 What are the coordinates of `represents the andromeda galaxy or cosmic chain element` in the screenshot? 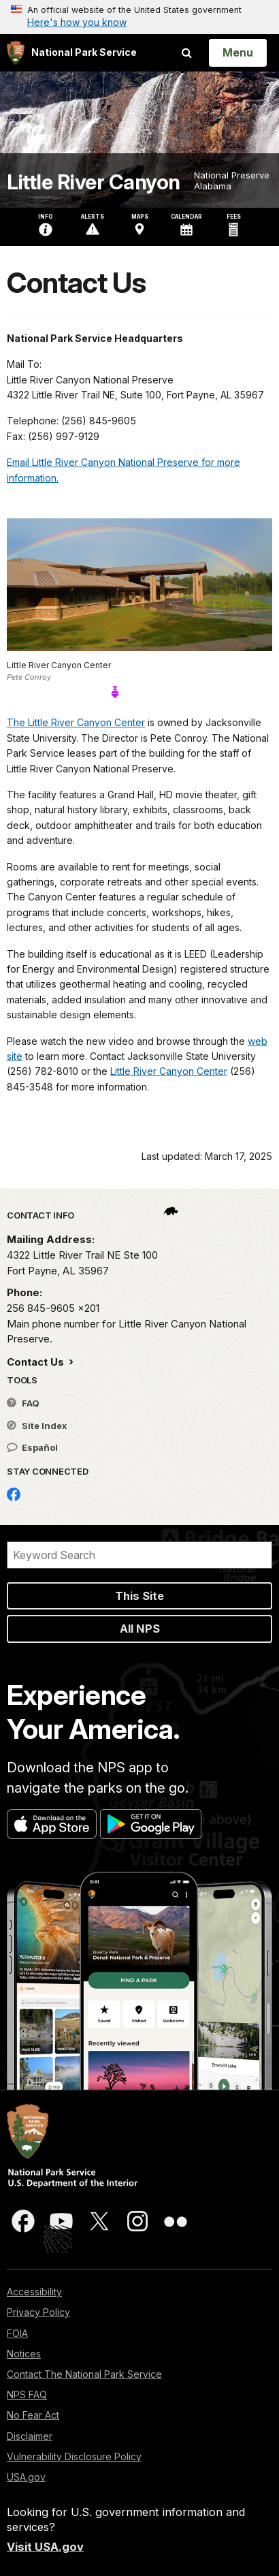 It's located at (58, 2239).